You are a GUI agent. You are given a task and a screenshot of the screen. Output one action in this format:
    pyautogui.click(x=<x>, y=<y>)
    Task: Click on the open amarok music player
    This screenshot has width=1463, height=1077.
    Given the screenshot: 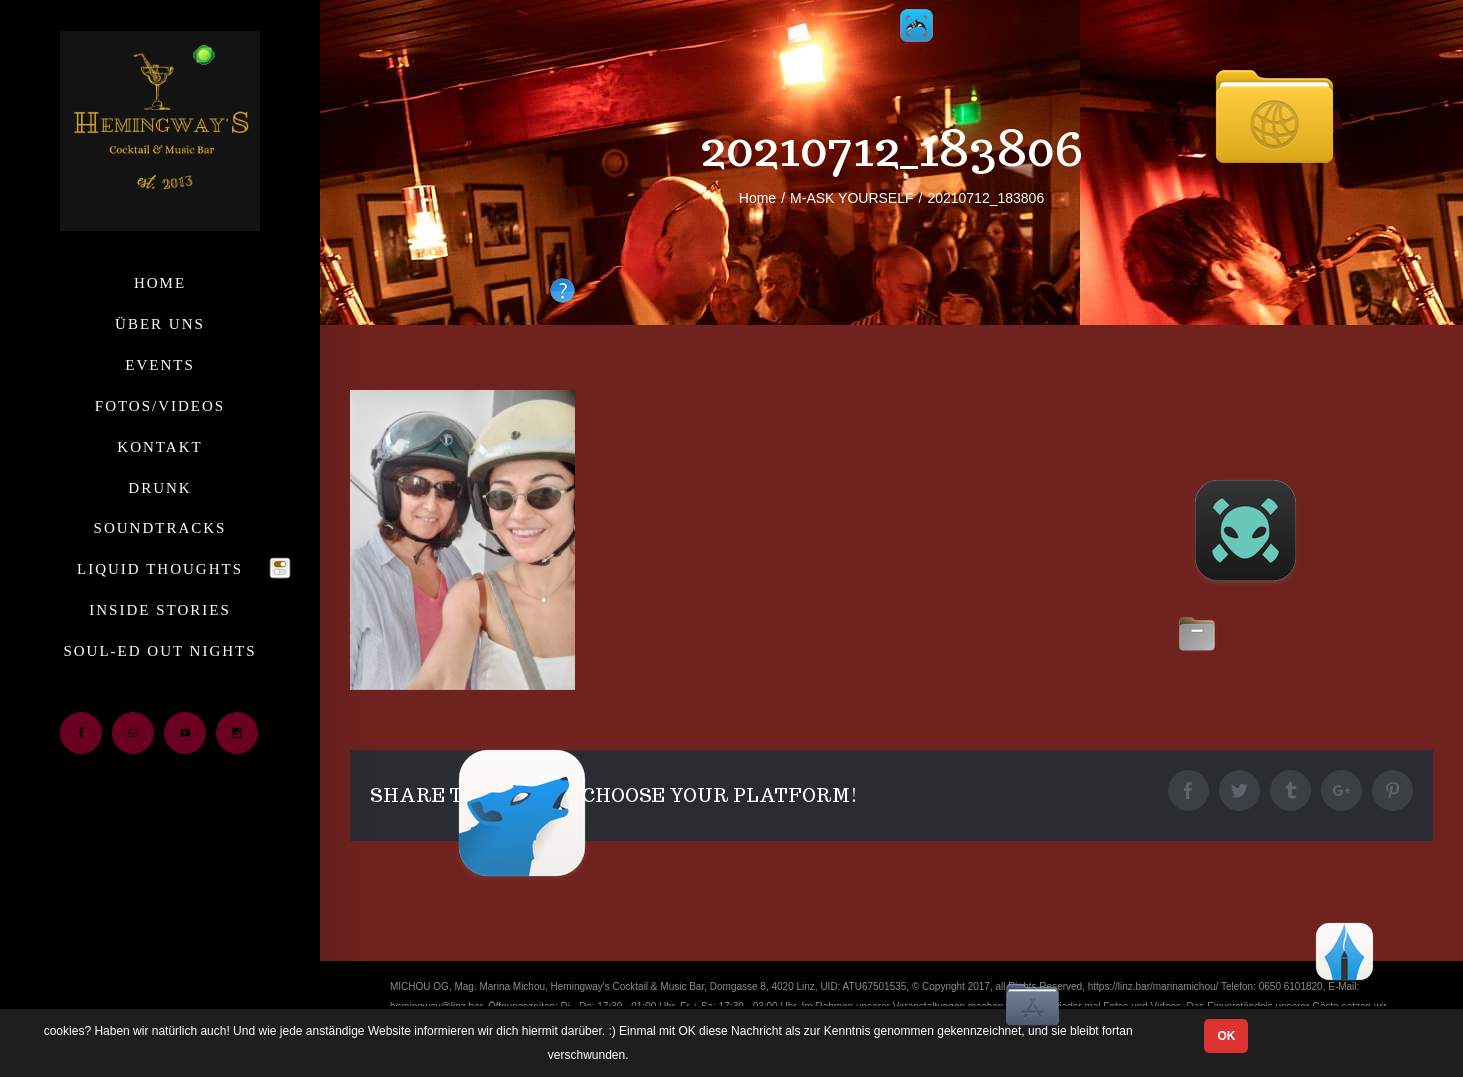 What is the action you would take?
    pyautogui.click(x=522, y=813)
    